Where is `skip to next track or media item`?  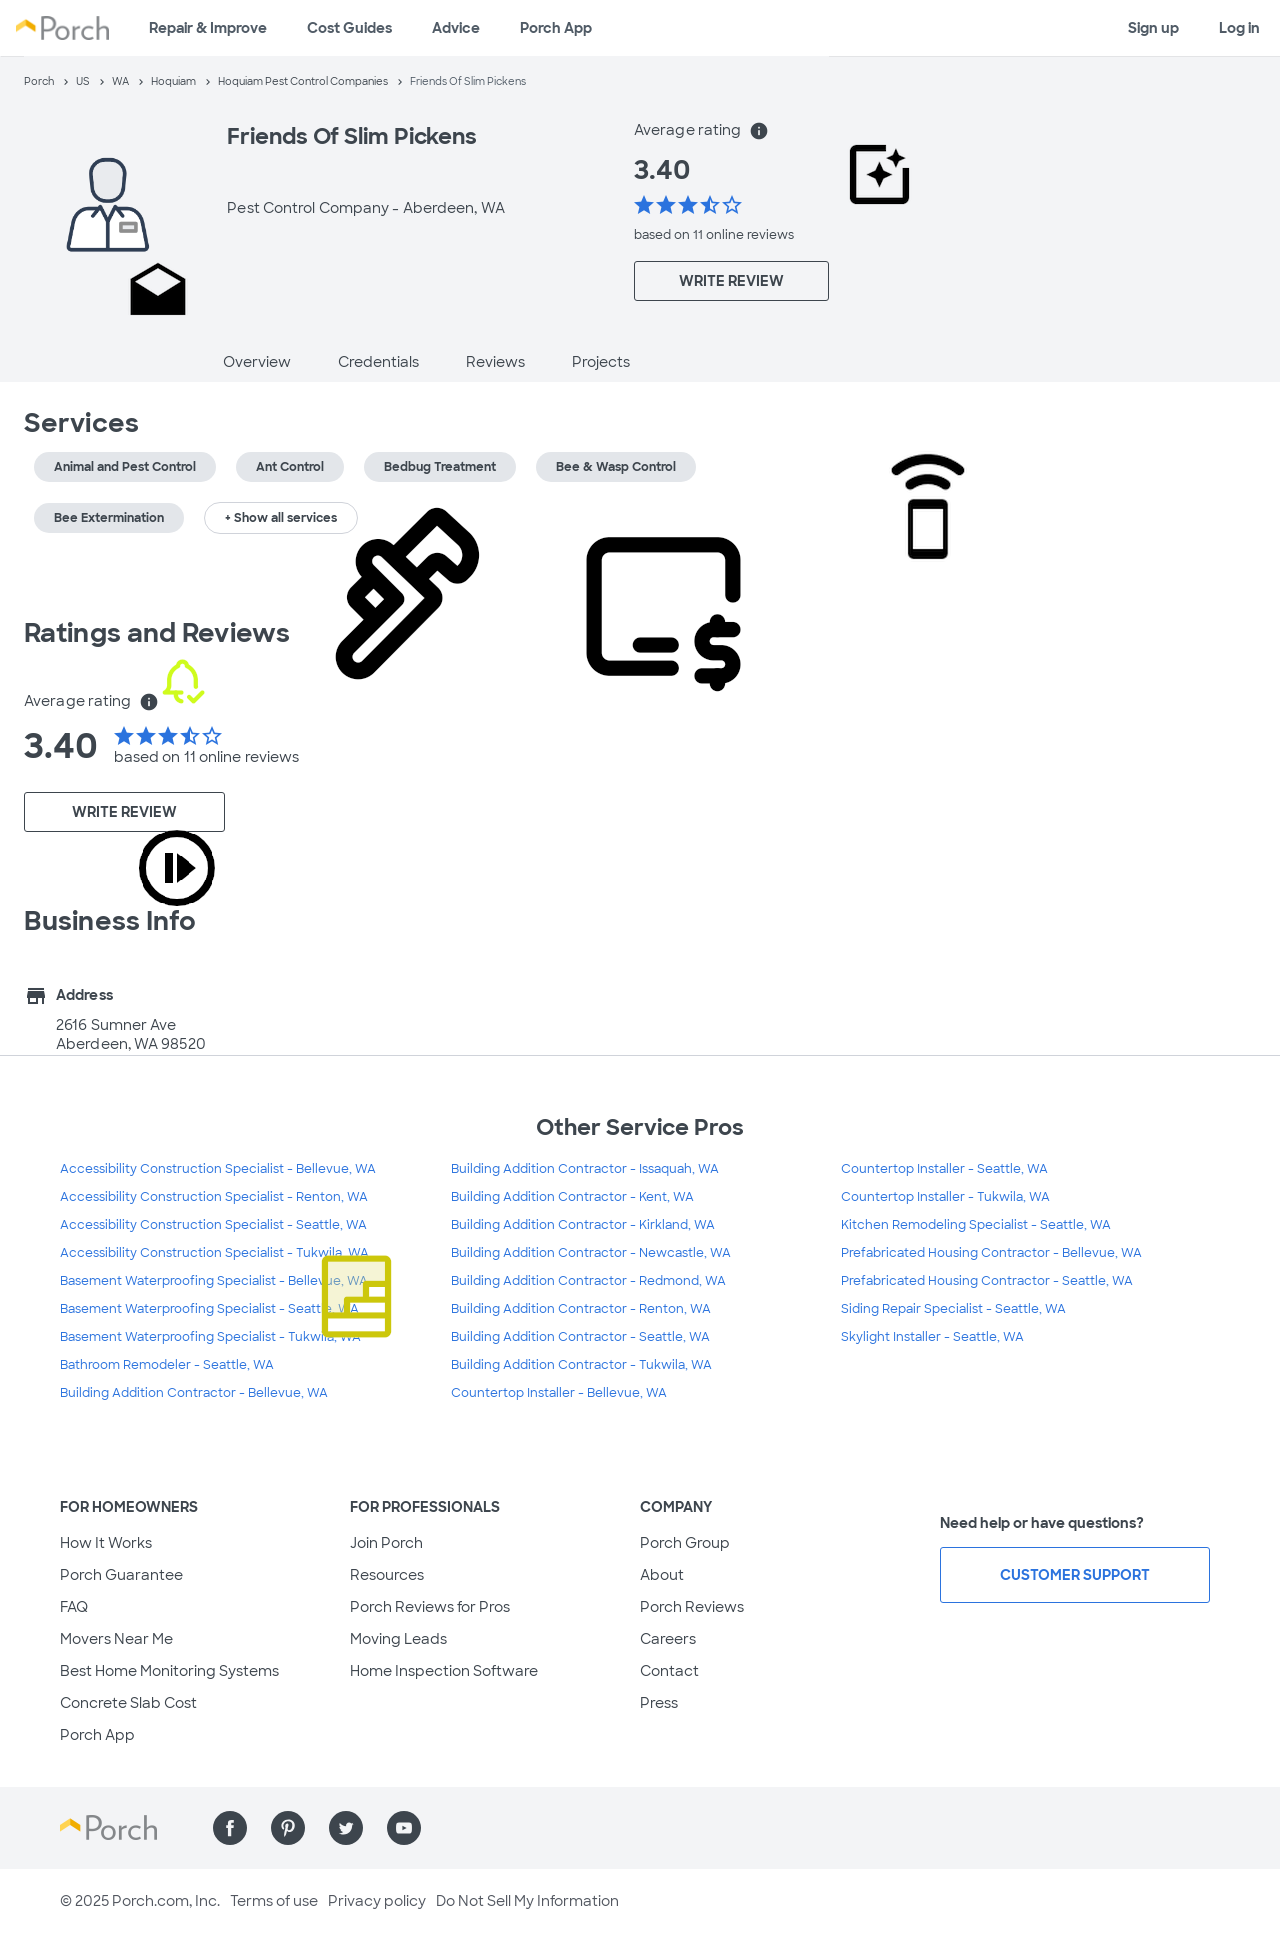 skip to next track or media item is located at coordinates (177, 868).